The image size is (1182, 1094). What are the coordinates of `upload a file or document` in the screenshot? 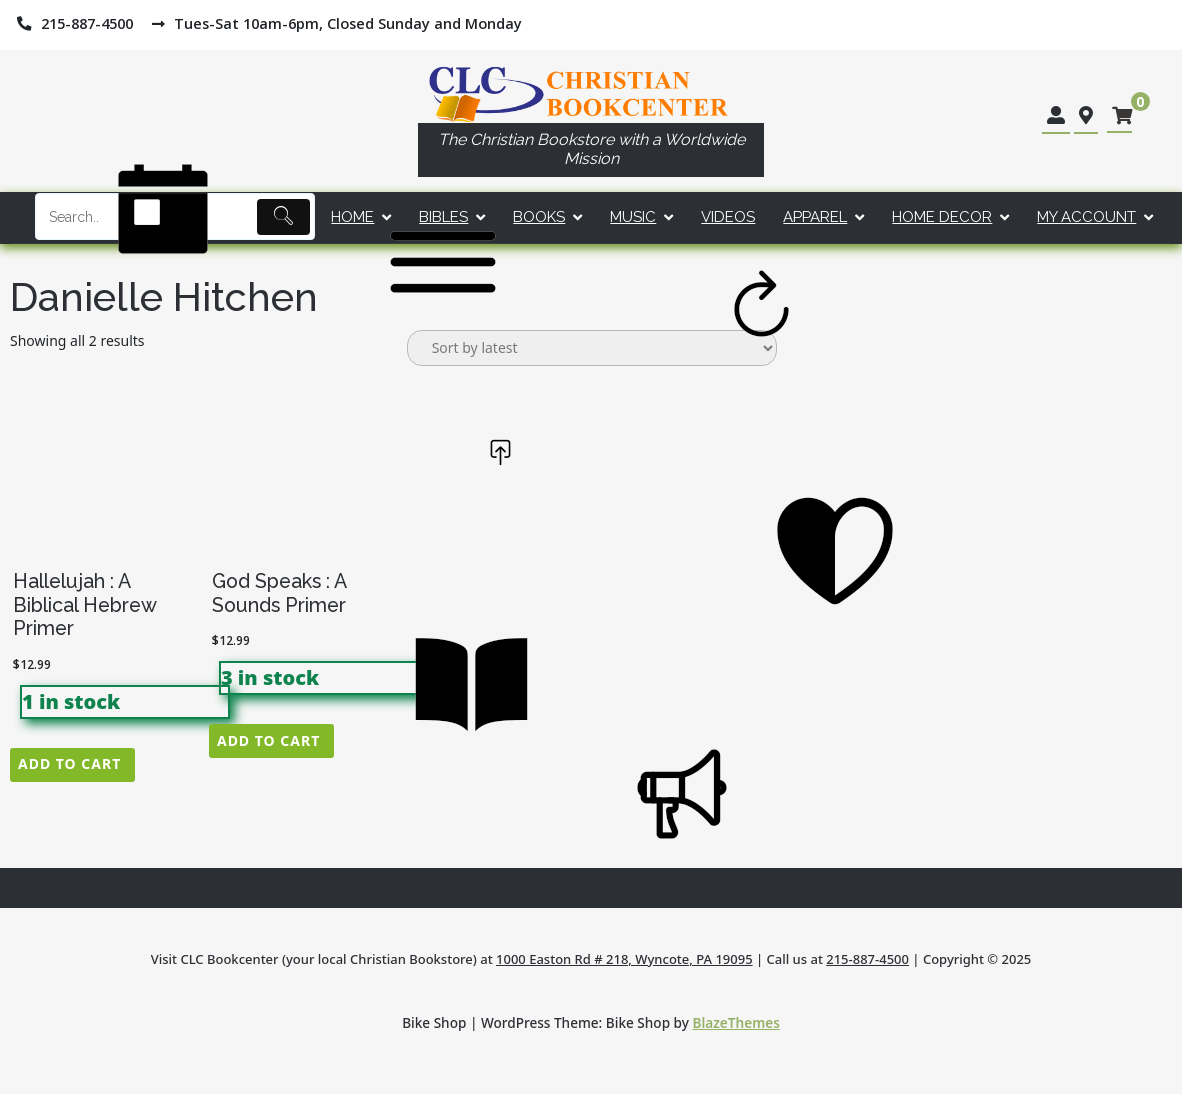 It's located at (500, 452).